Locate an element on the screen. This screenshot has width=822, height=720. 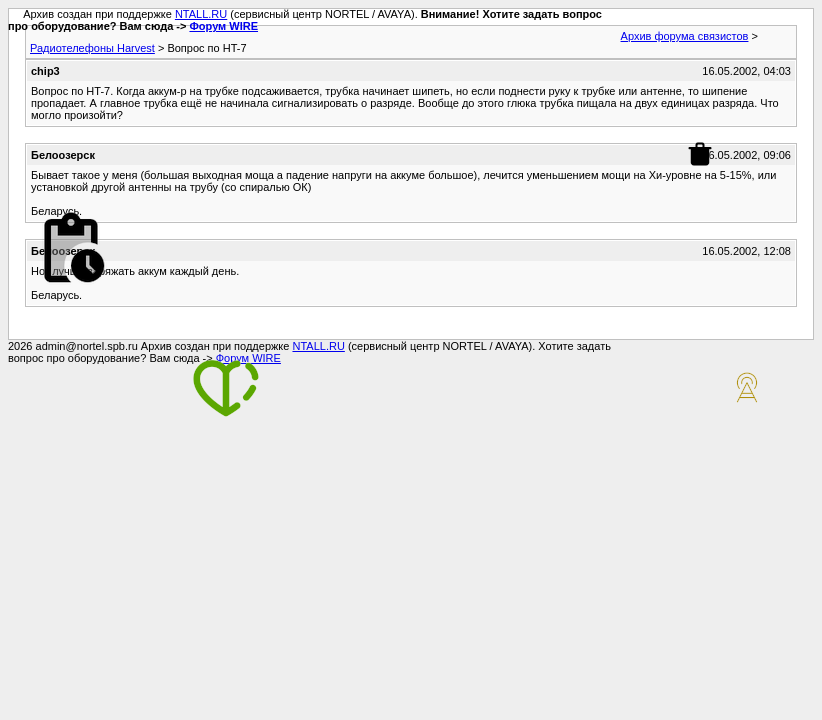
indicates partial like or favorite status is located at coordinates (226, 386).